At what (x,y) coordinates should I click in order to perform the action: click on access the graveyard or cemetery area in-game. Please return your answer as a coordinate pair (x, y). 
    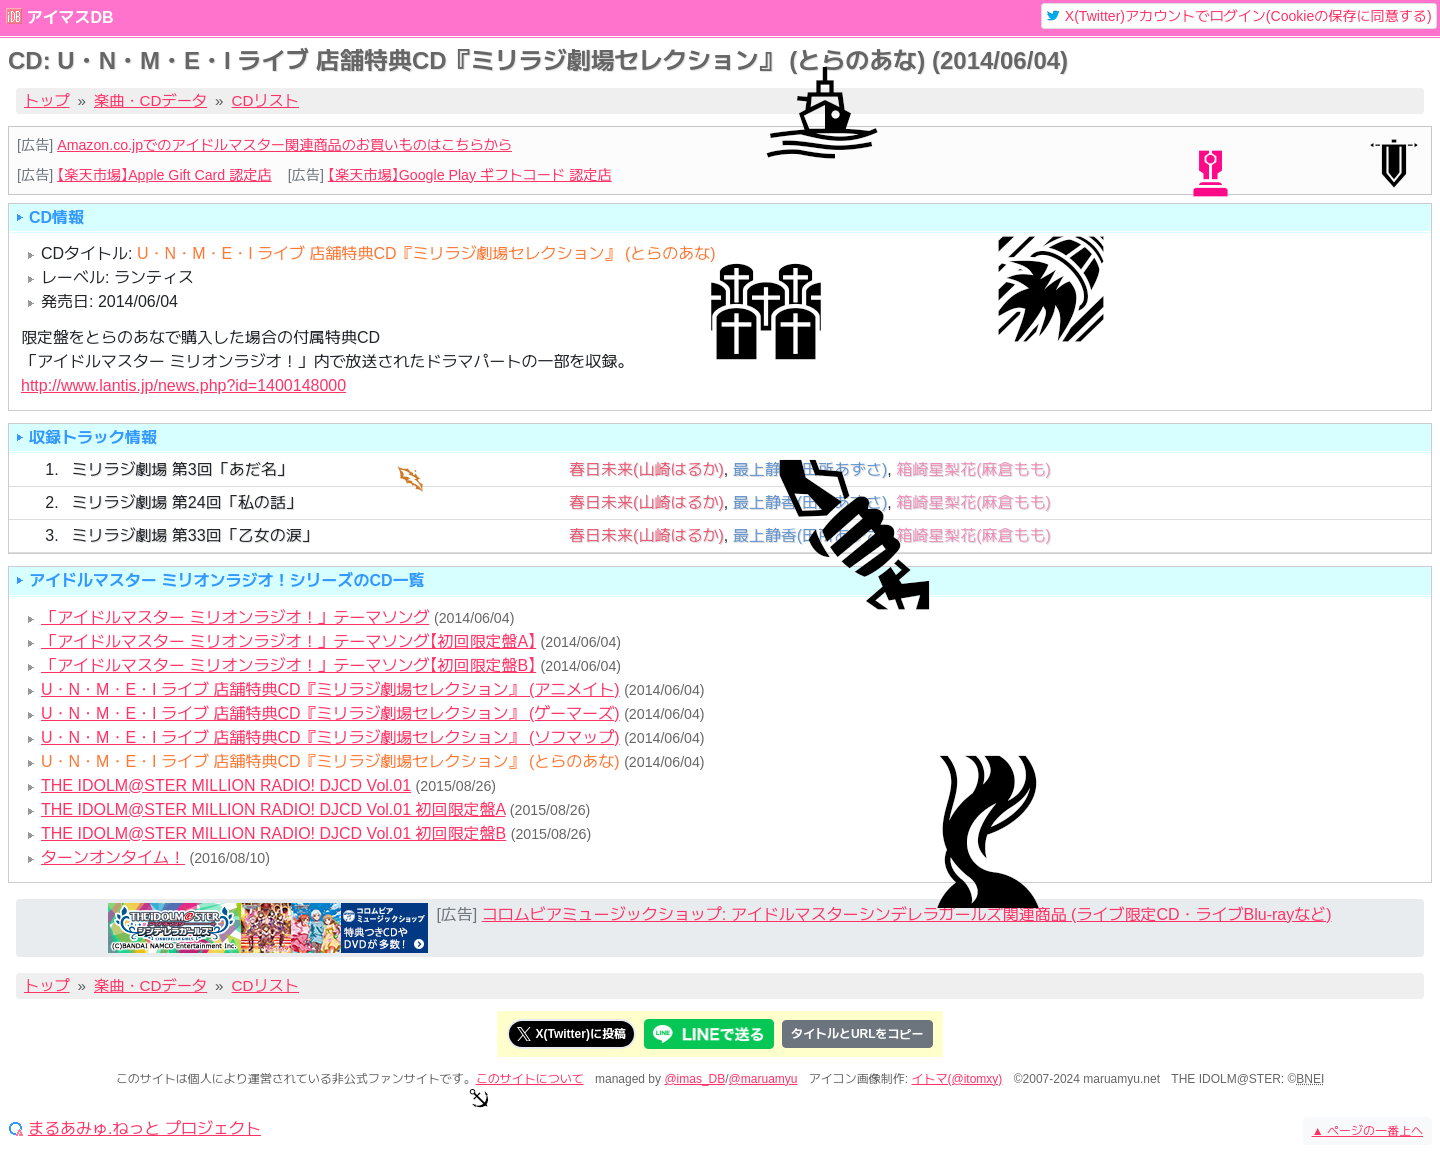
    Looking at the image, I should click on (766, 306).